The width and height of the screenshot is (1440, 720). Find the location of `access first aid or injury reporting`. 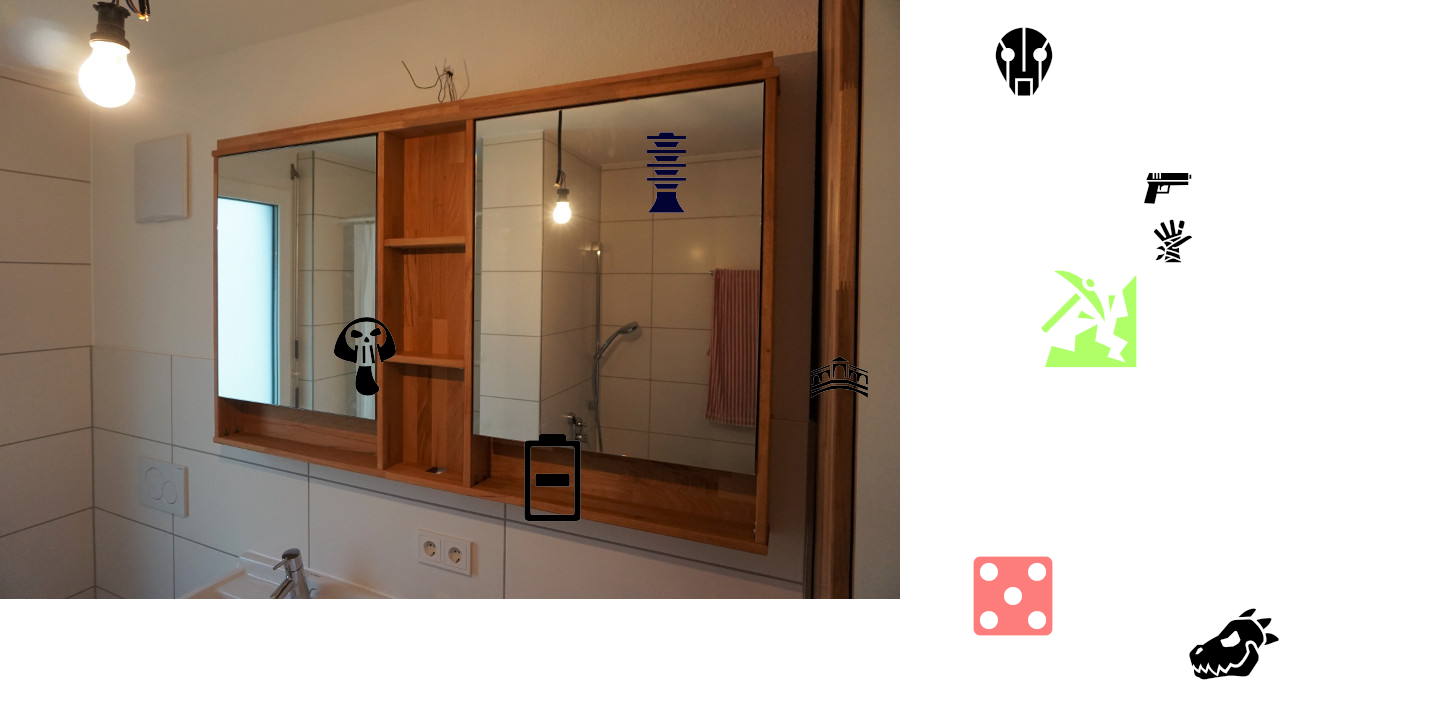

access first aid or injury reporting is located at coordinates (1173, 241).